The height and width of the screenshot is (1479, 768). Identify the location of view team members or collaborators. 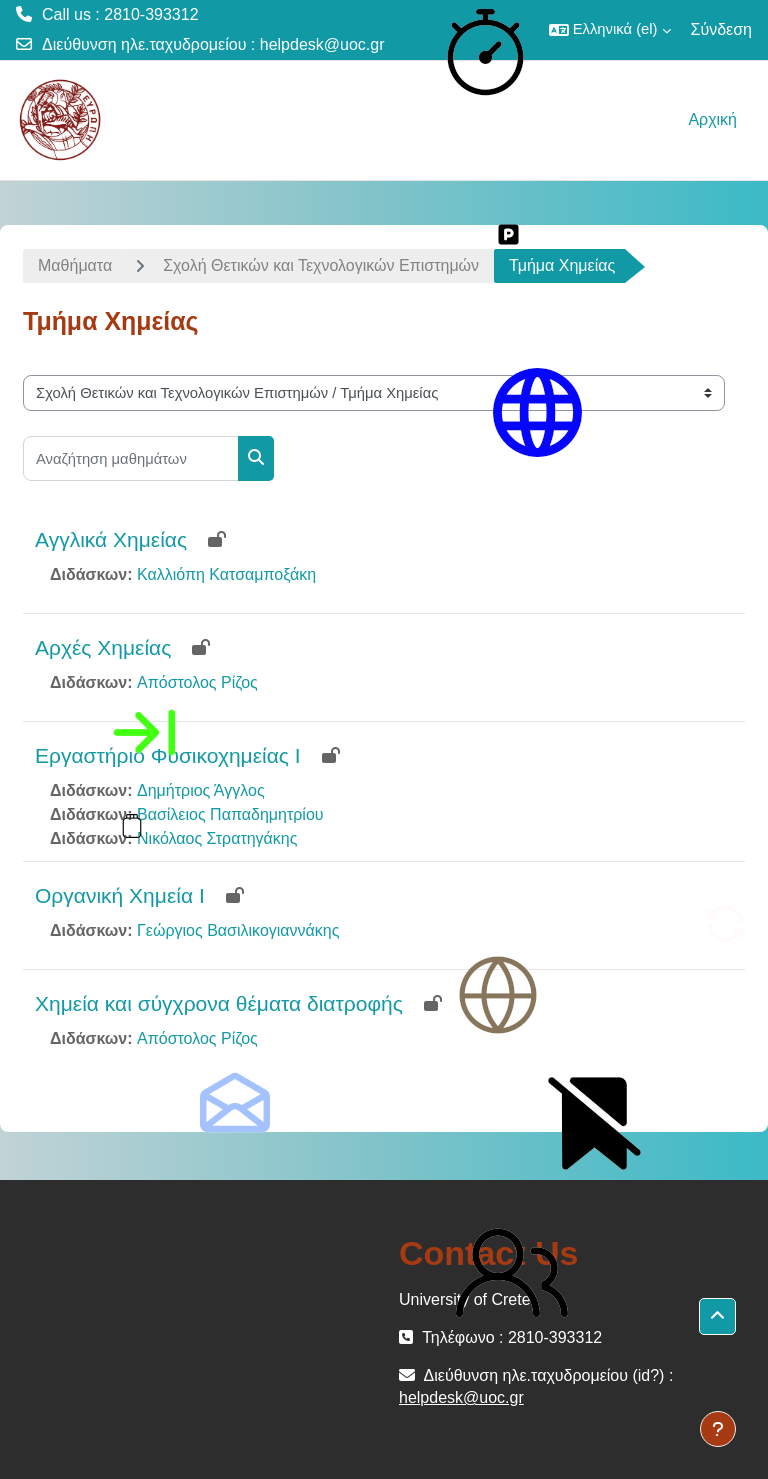
(512, 1273).